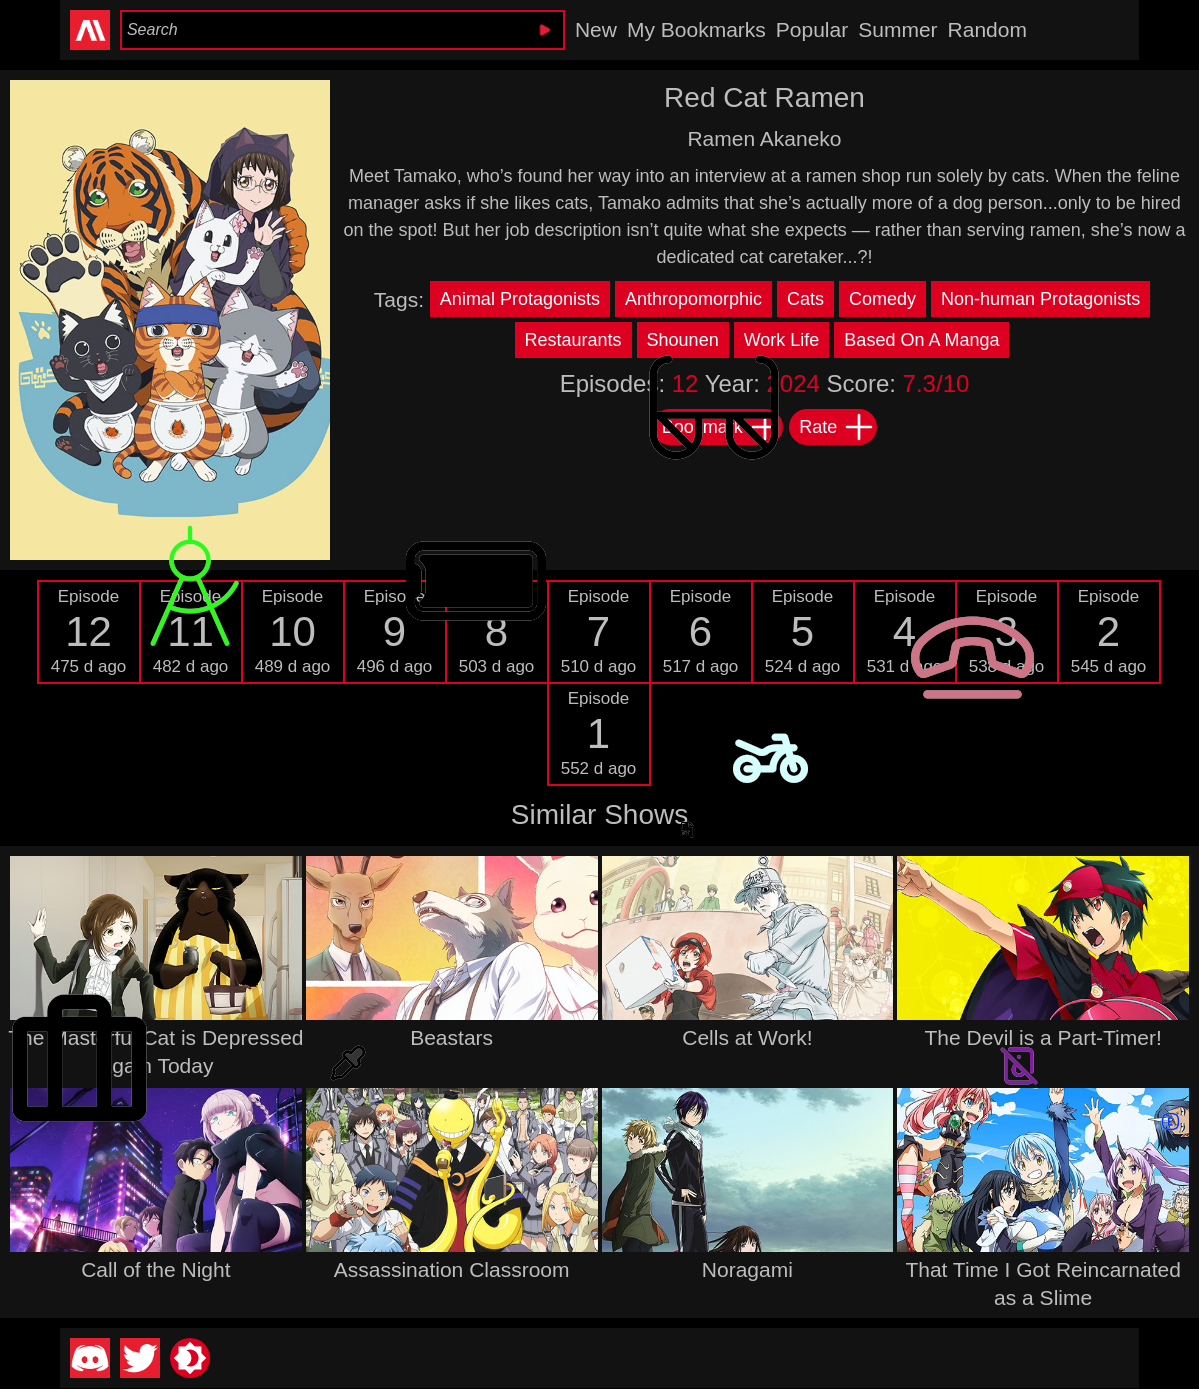 The height and width of the screenshot is (1389, 1199). What do you see at coordinates (348, 1063) in the screenshot?
I see `pick a color from the canvas` at bounding box center [348, 1063].